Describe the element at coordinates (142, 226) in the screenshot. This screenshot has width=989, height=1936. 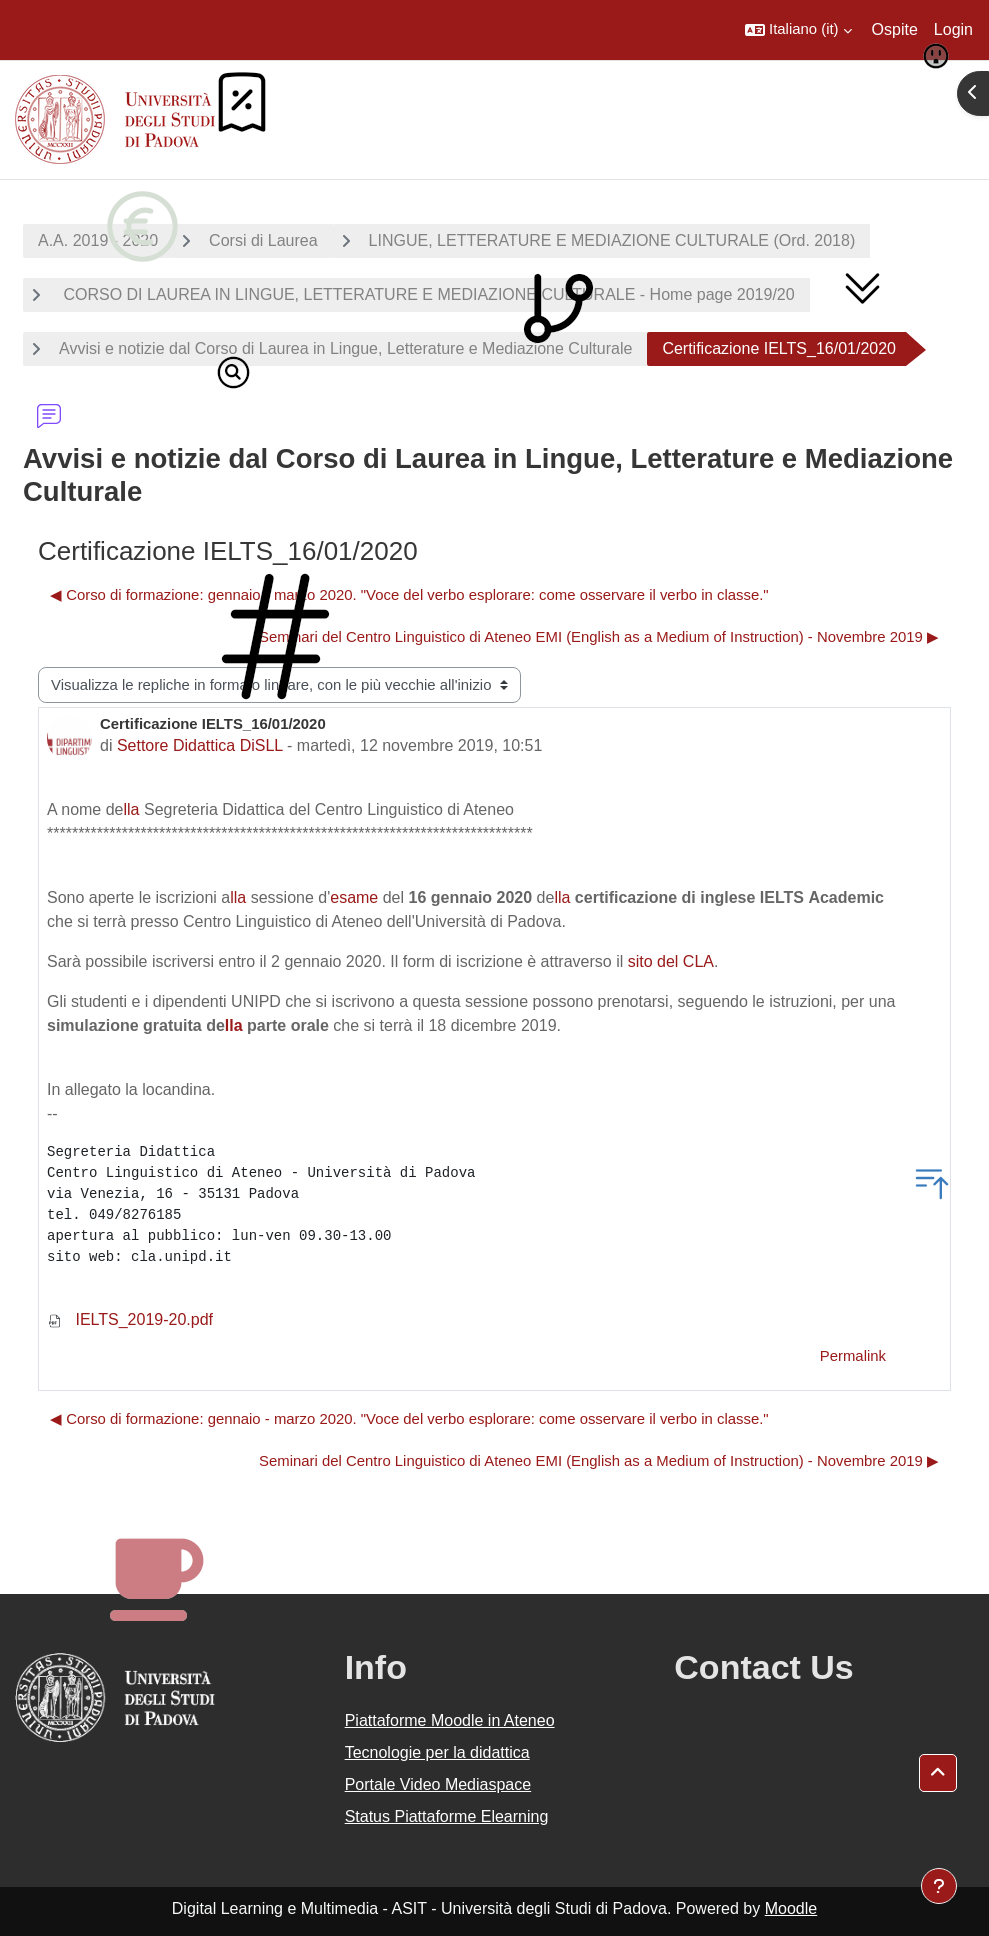
I see `view price in euros` at that location.